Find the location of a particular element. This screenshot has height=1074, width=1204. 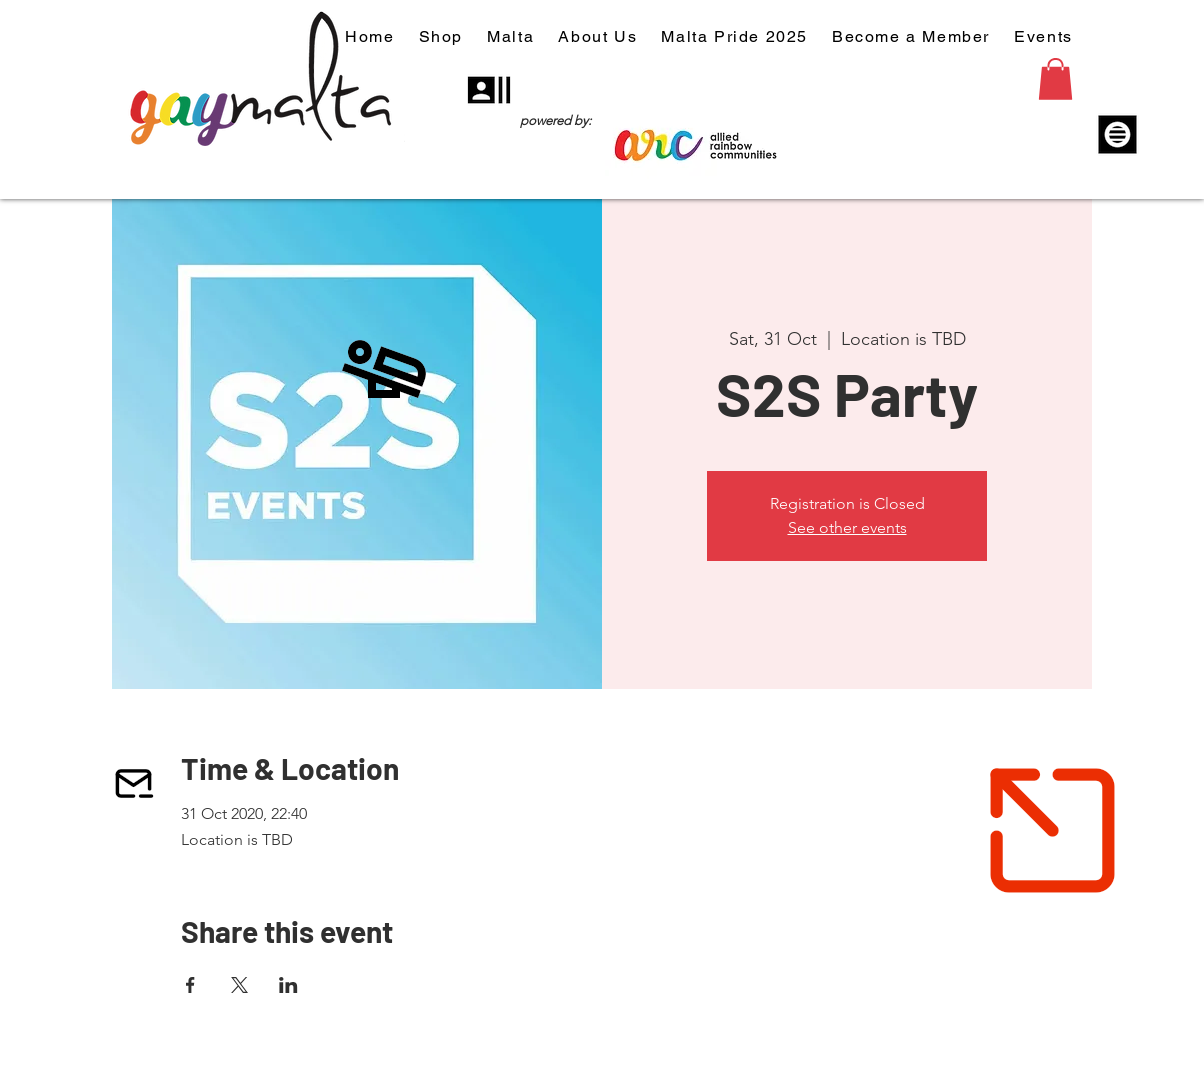

remove an email from your inbox is located at coordinates (133, 783).